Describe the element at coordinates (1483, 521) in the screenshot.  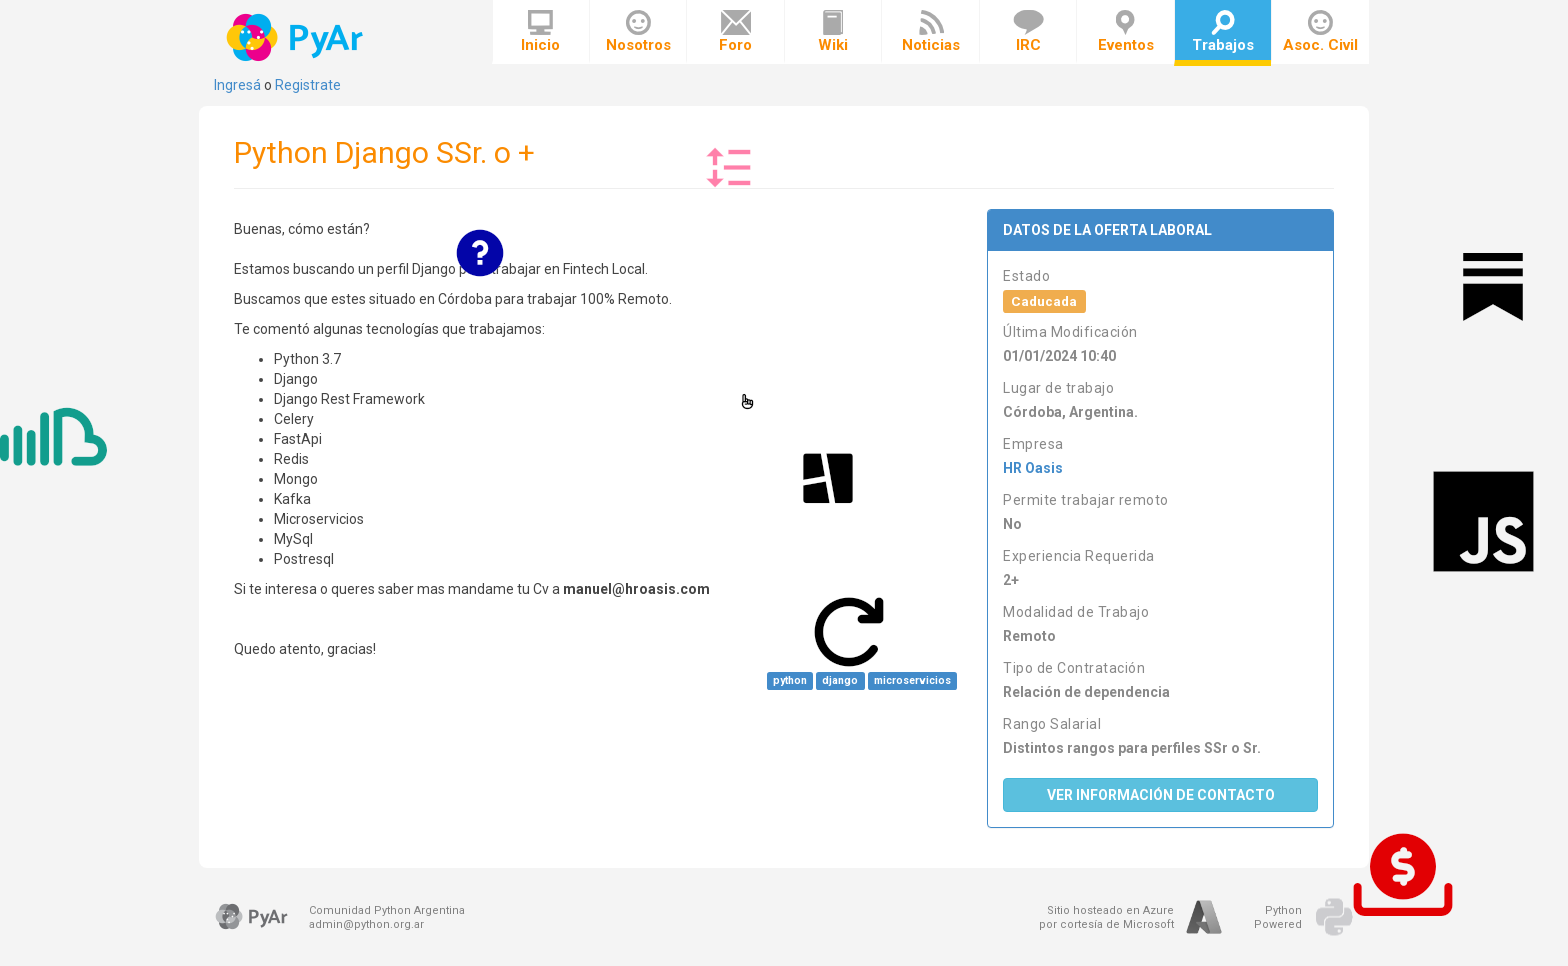
I see `javascript programming language logo` at that location.